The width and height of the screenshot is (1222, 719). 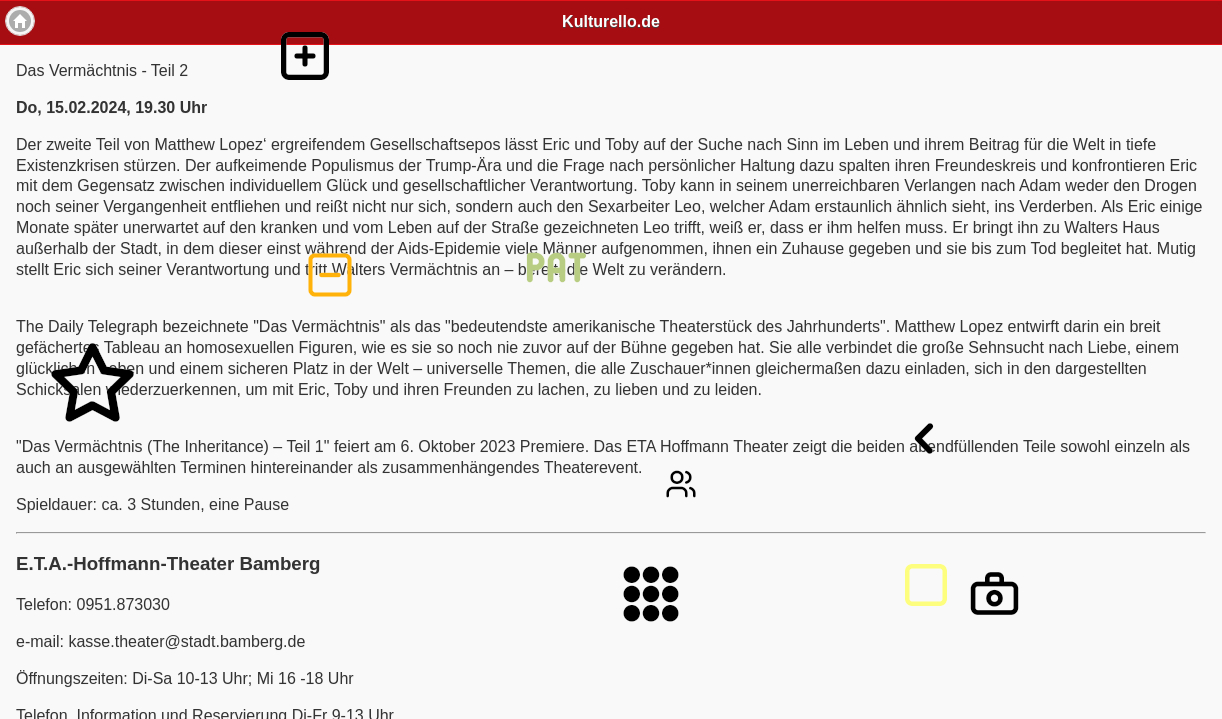 I want to click on indicates an HTTP PATCH request method, so click(x=556, y=267).